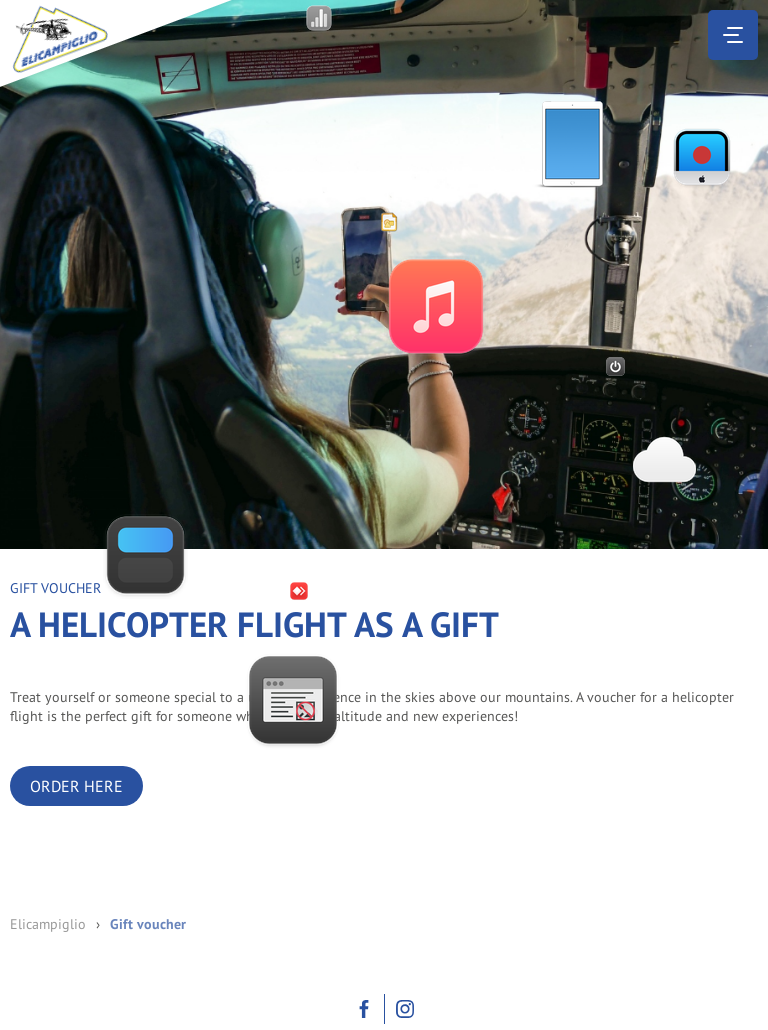  What do you see at coordinates (615, 366) in the screenshot?
I see `open session or power settings` at bounding box center [615, 366].